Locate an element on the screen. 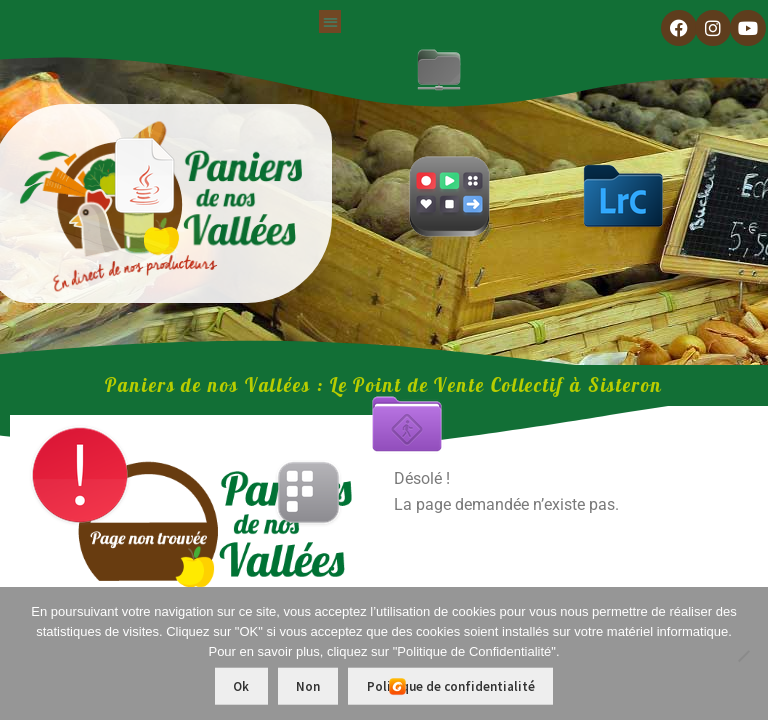 The height and width of the screenshot is (720, 768). open Boatswain app for Elgato Stream Deck control is located at coordinates (449, 196).